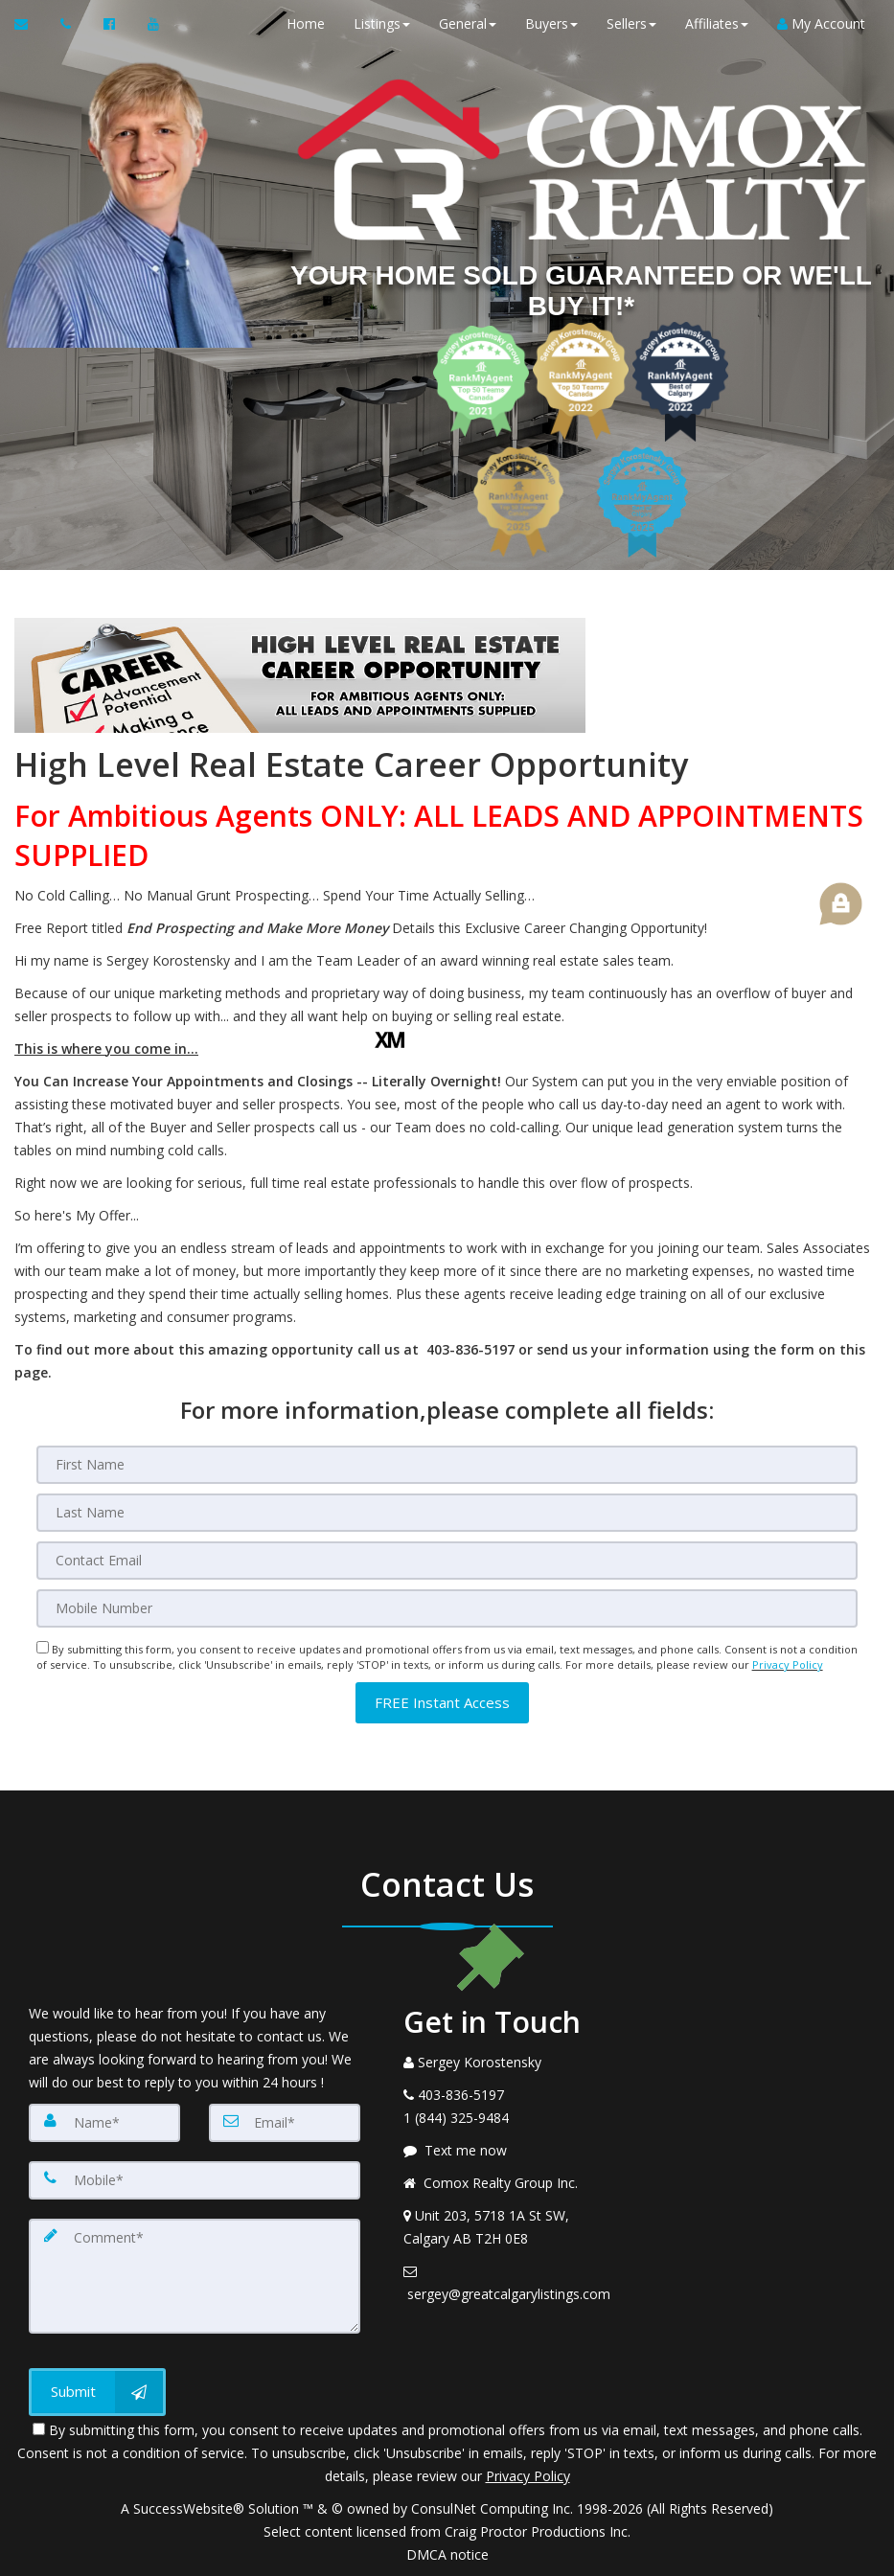 The image size is (894, 2576). Describe the element at coordinates (389, 1039) in the screenshot. I see `open qualtrics survey platform` at that location.